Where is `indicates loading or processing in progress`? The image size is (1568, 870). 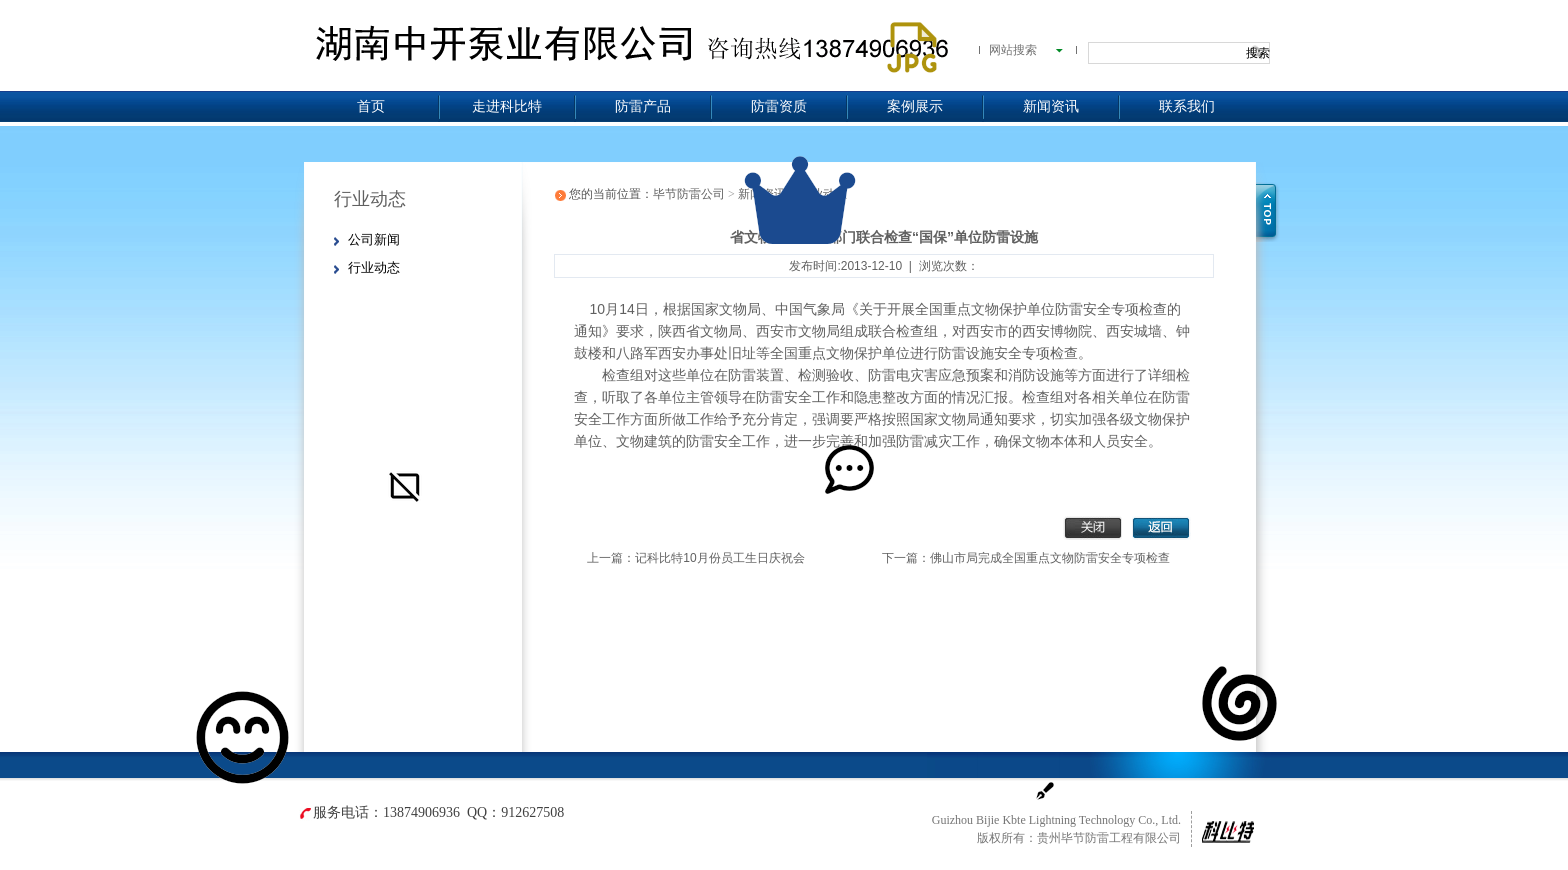
indicates loading or processing in progress is located at coordinates (1239, 703).